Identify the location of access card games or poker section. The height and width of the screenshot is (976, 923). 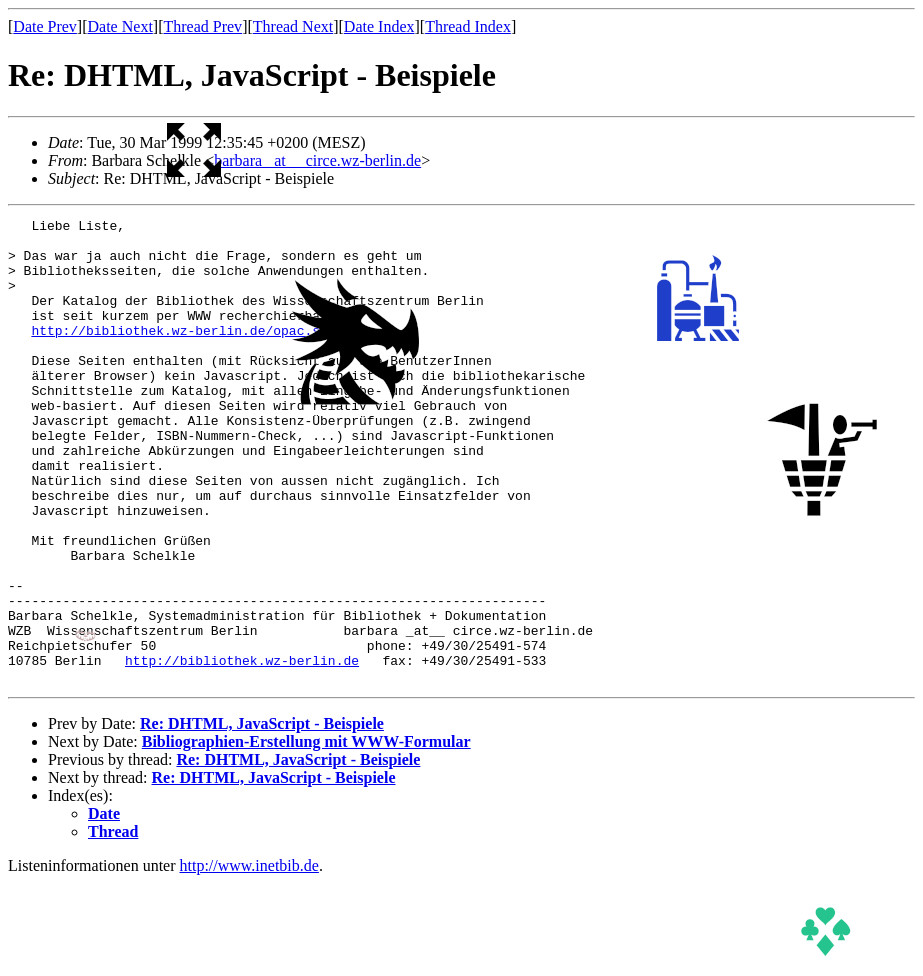
(825, 931).